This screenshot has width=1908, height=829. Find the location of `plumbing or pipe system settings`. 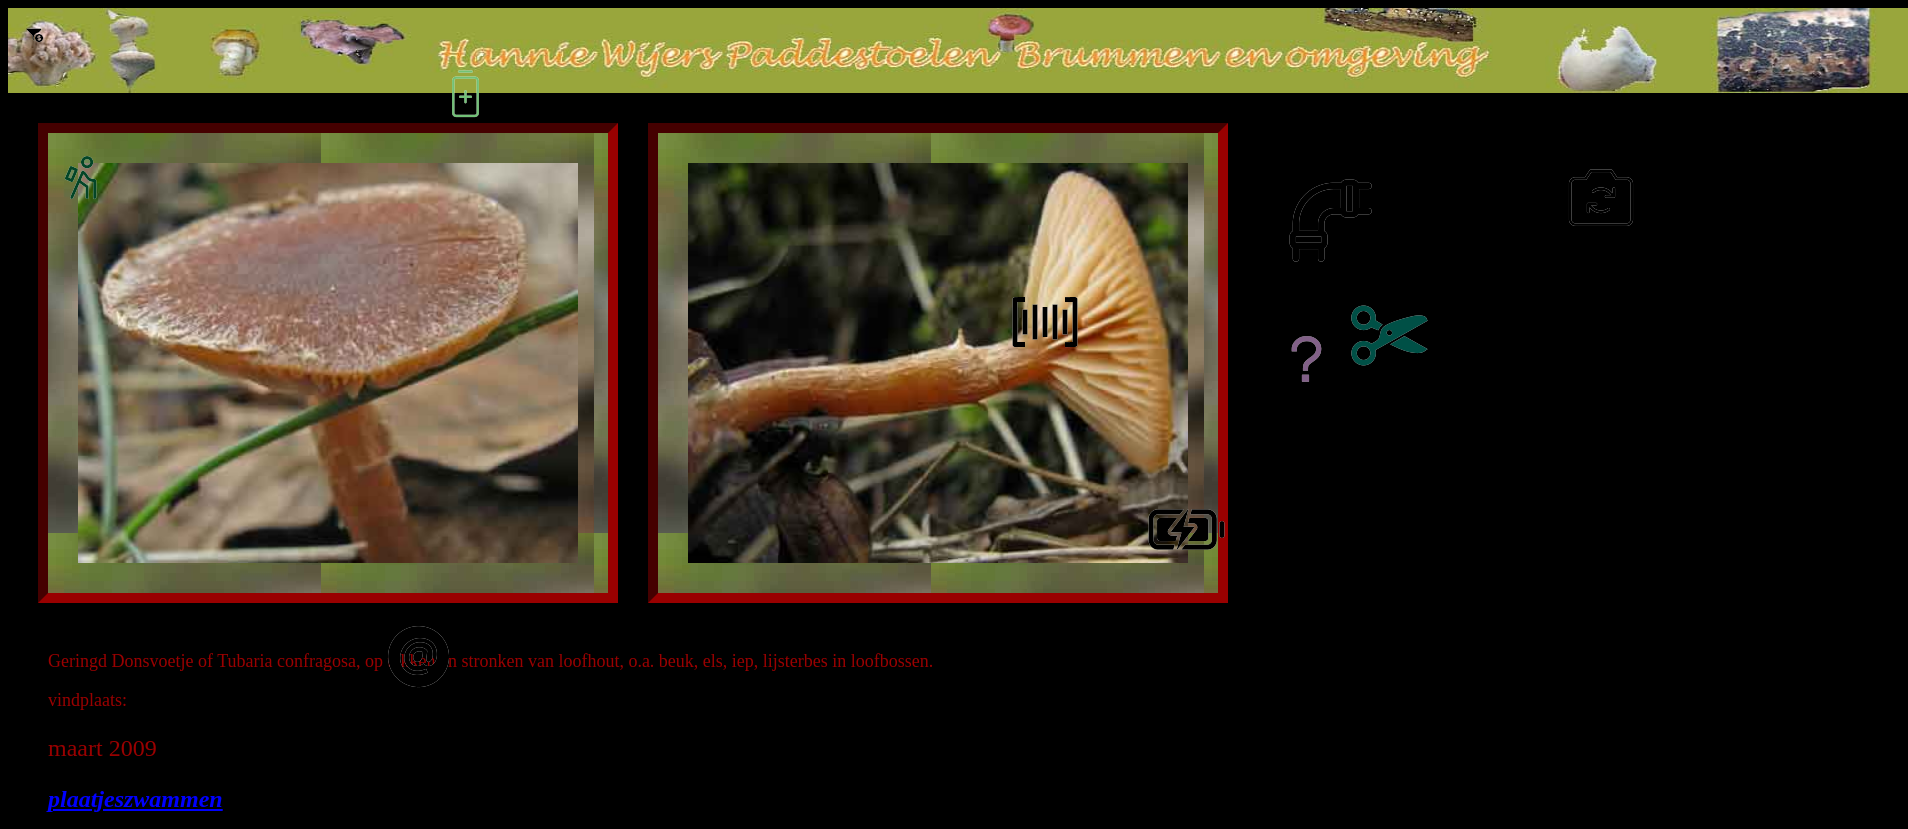

plumbing or pipe system settings is located at coordinates (1327, 217).